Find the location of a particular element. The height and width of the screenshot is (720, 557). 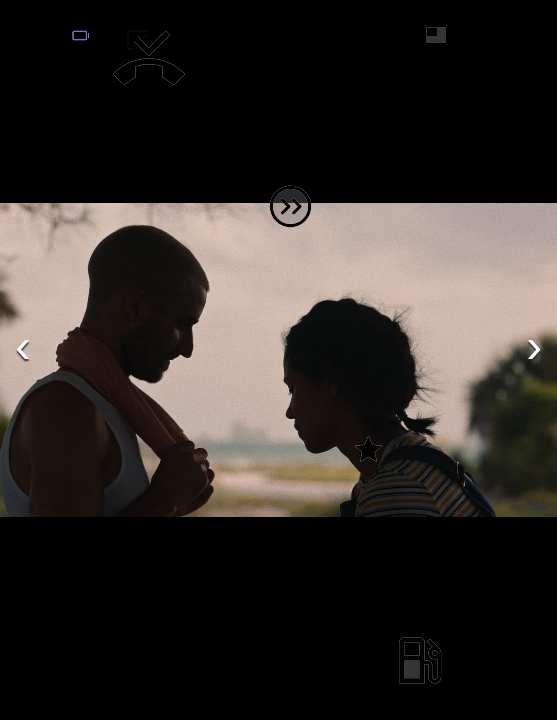

add item to favorites is located at coordinates (368, 449).